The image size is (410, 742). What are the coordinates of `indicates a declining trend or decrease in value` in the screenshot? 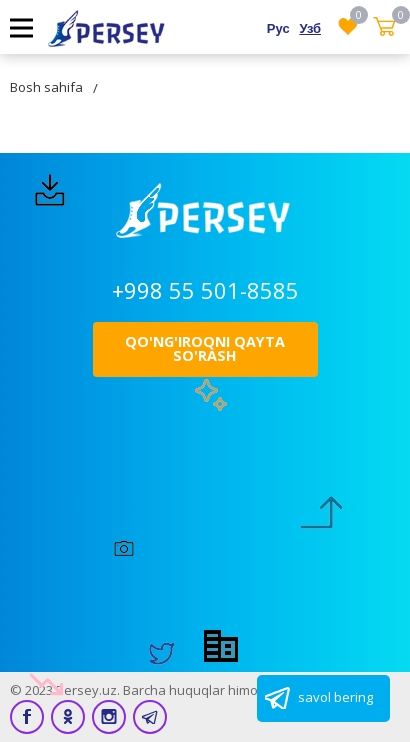 It's located at (46, 684).